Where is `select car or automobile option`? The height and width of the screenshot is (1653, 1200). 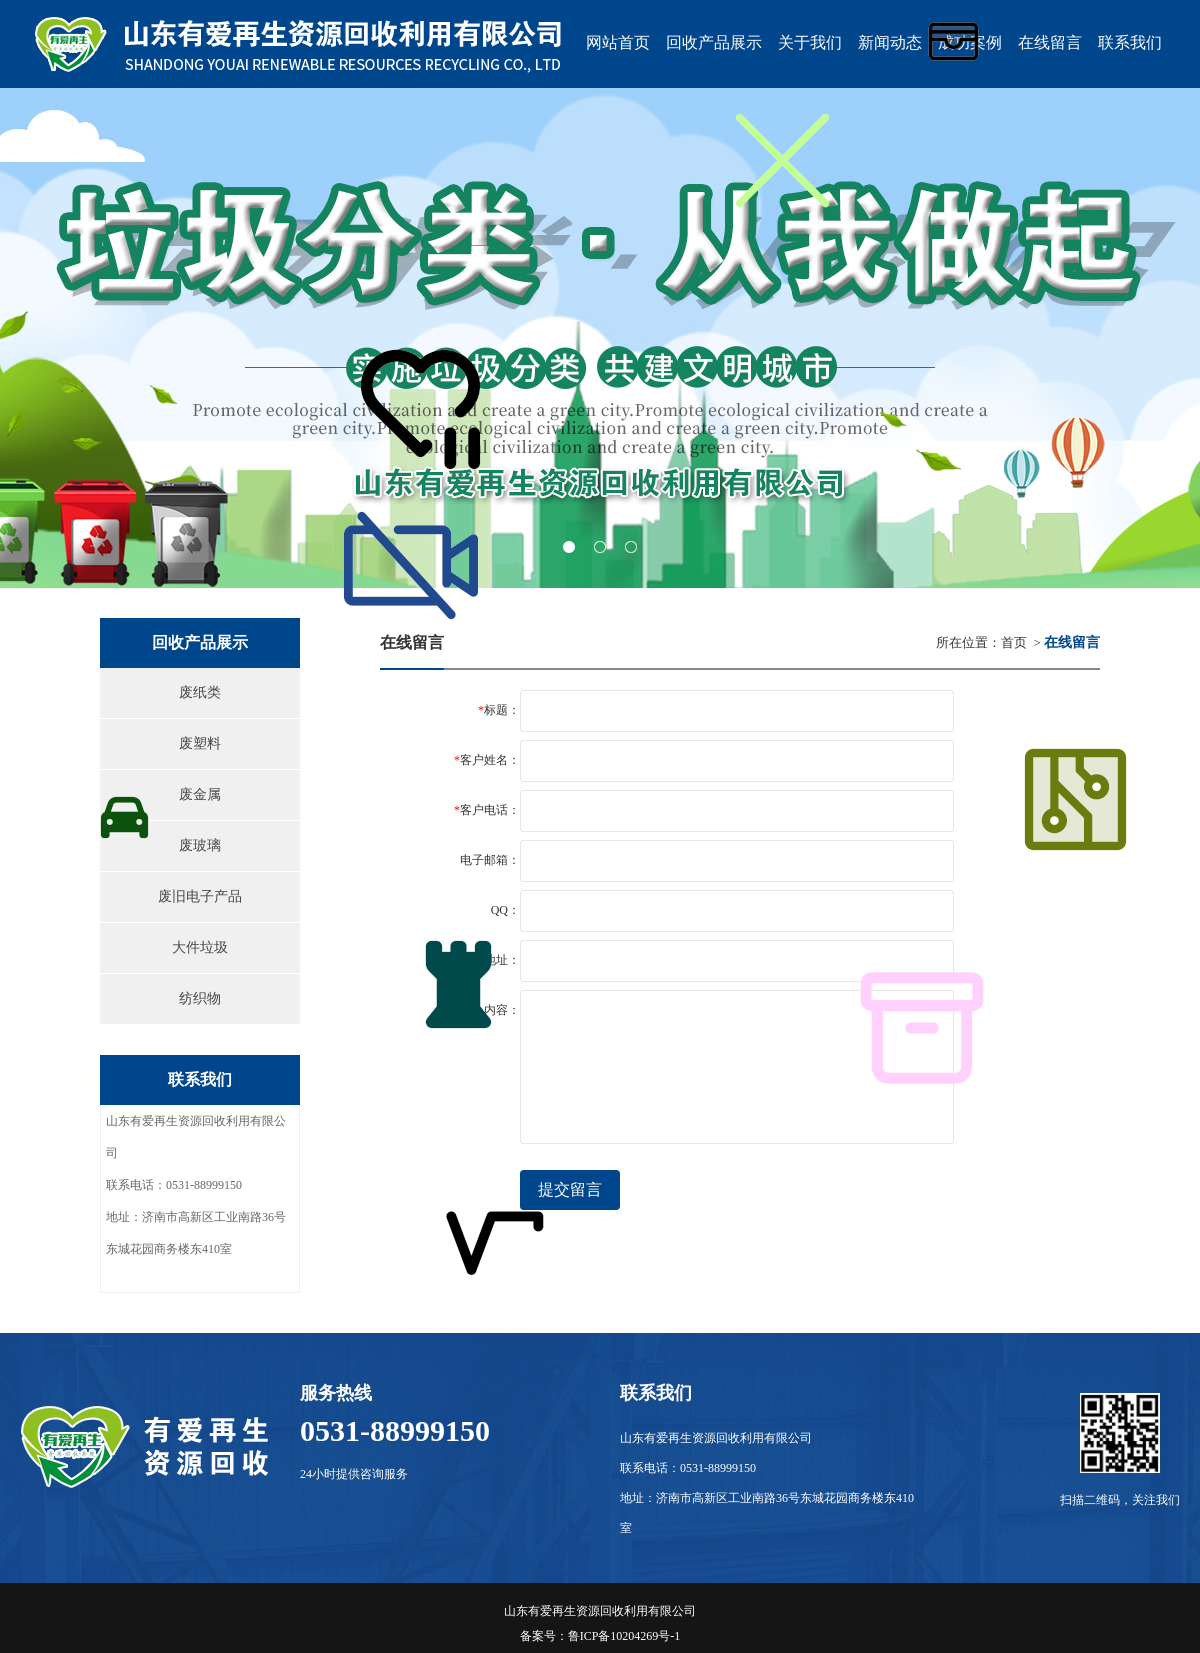
select car or automobile option is located at coordinates (124, 817).